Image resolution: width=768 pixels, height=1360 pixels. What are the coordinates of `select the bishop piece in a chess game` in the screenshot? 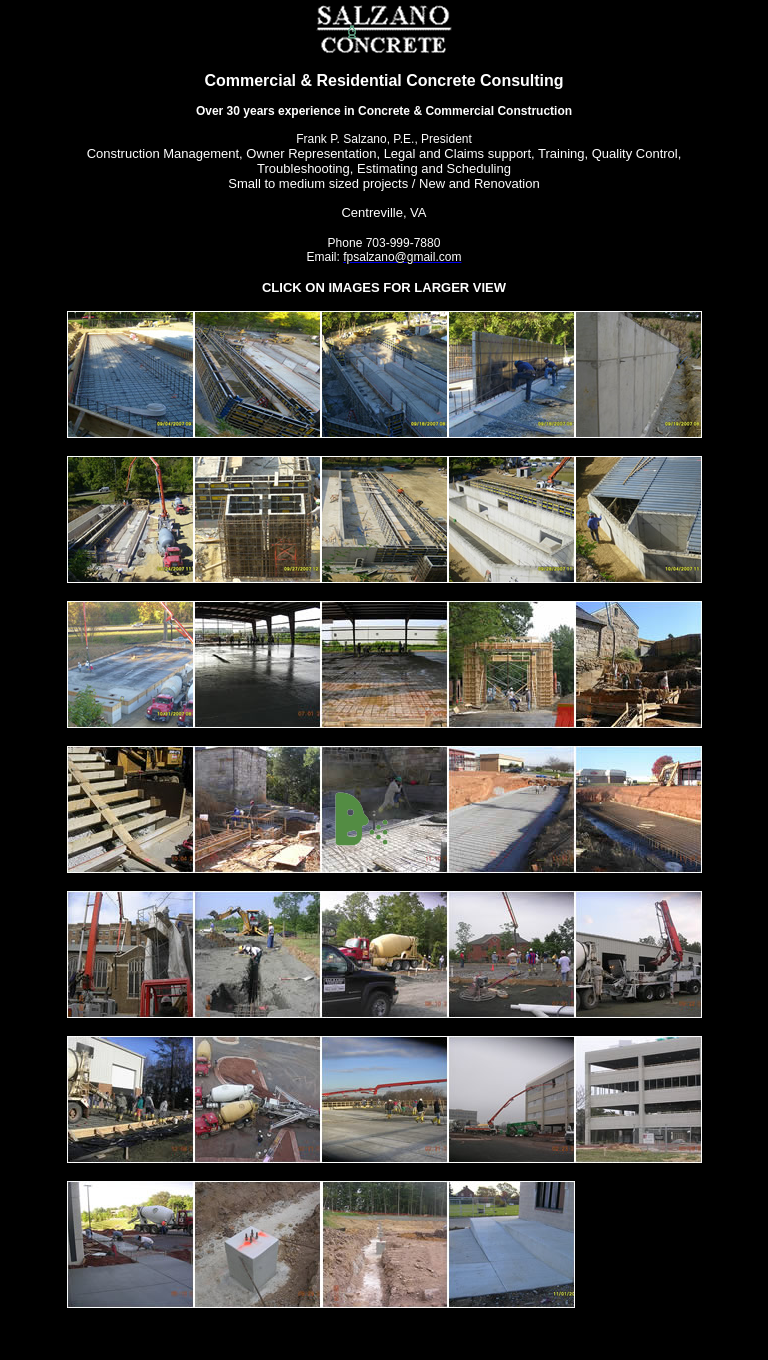 It's located at (352, 32).